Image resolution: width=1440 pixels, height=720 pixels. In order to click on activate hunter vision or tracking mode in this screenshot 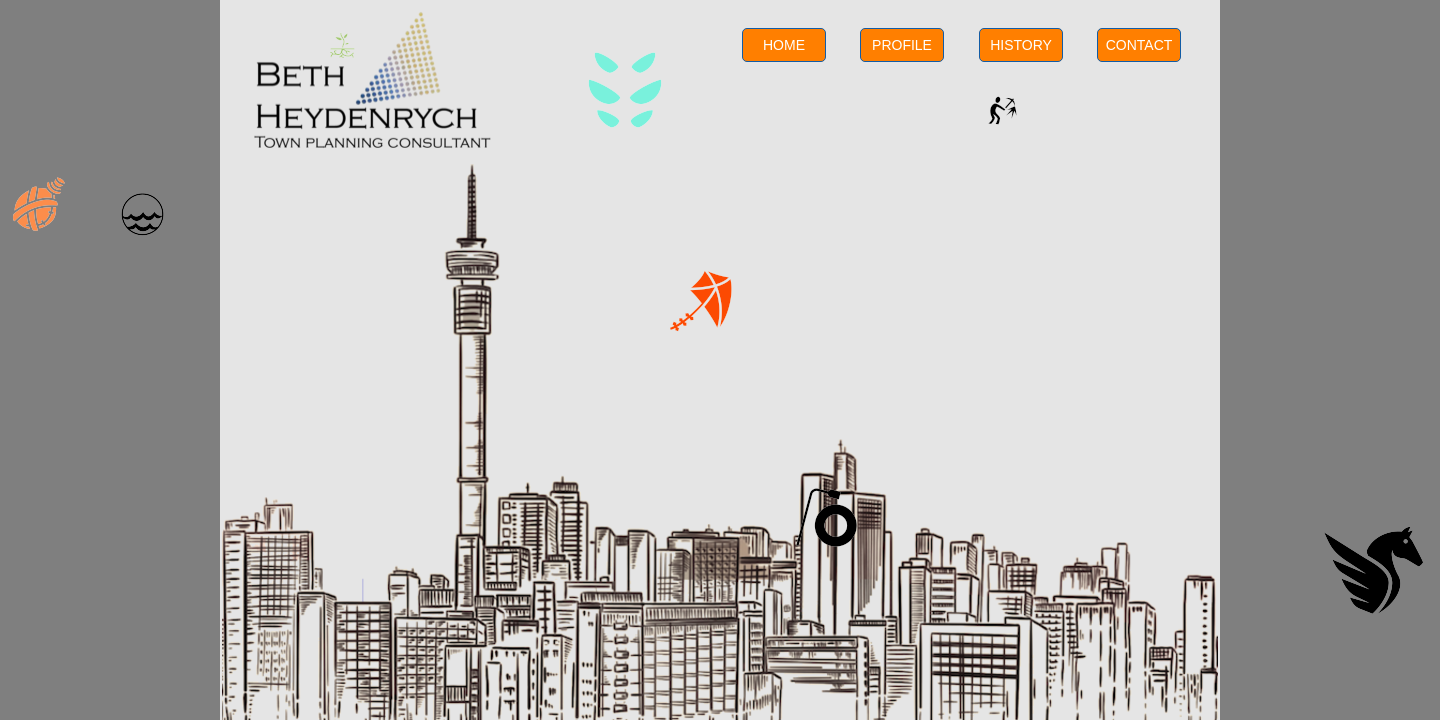, I will do `click(625, 90)`.